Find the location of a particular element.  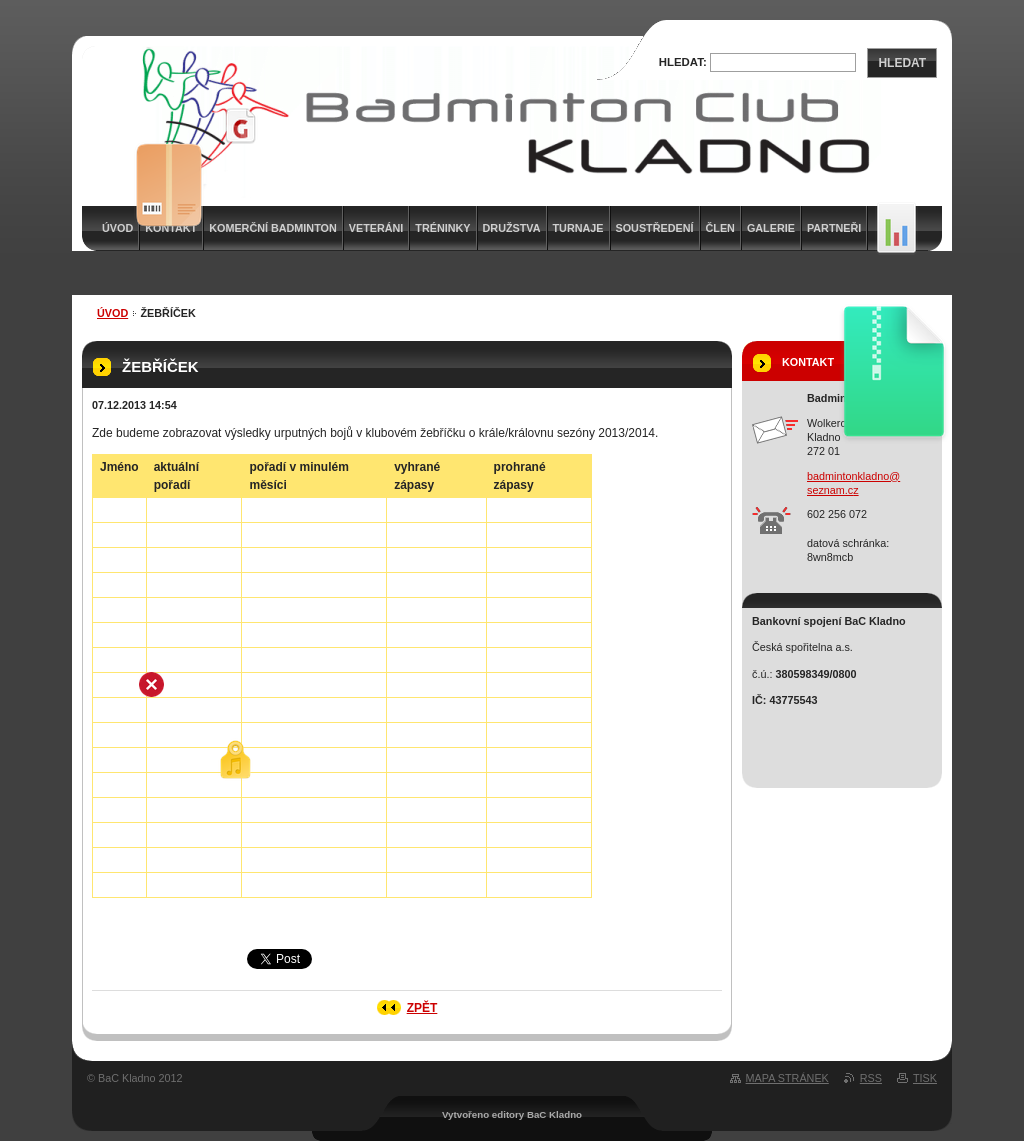

a G-code file used for CNC or 3D printing instructions is located at coordinates (240, 125).